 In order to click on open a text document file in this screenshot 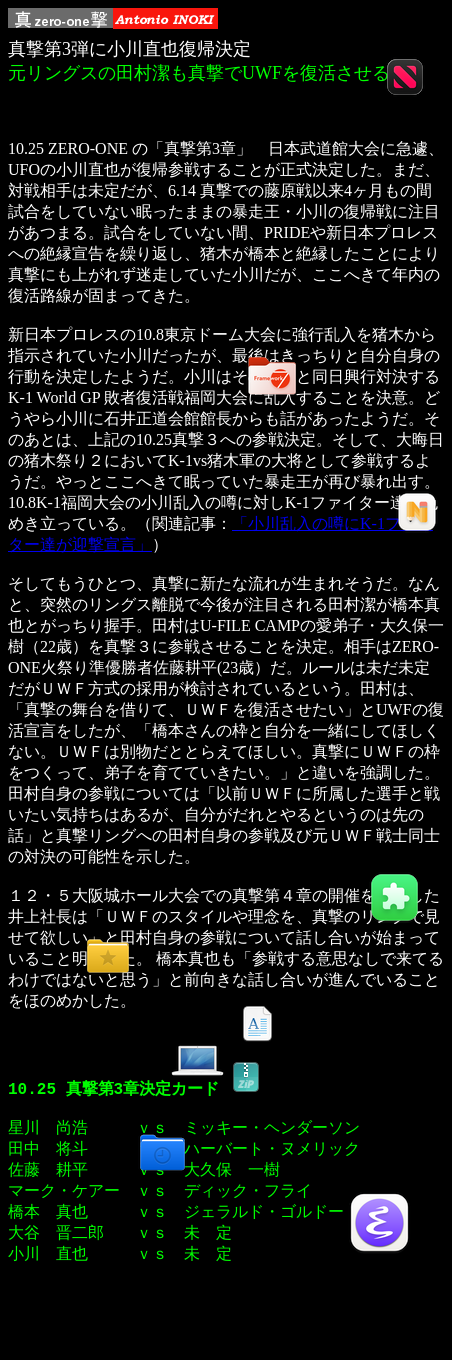, I will do `click(257, 1023)`.